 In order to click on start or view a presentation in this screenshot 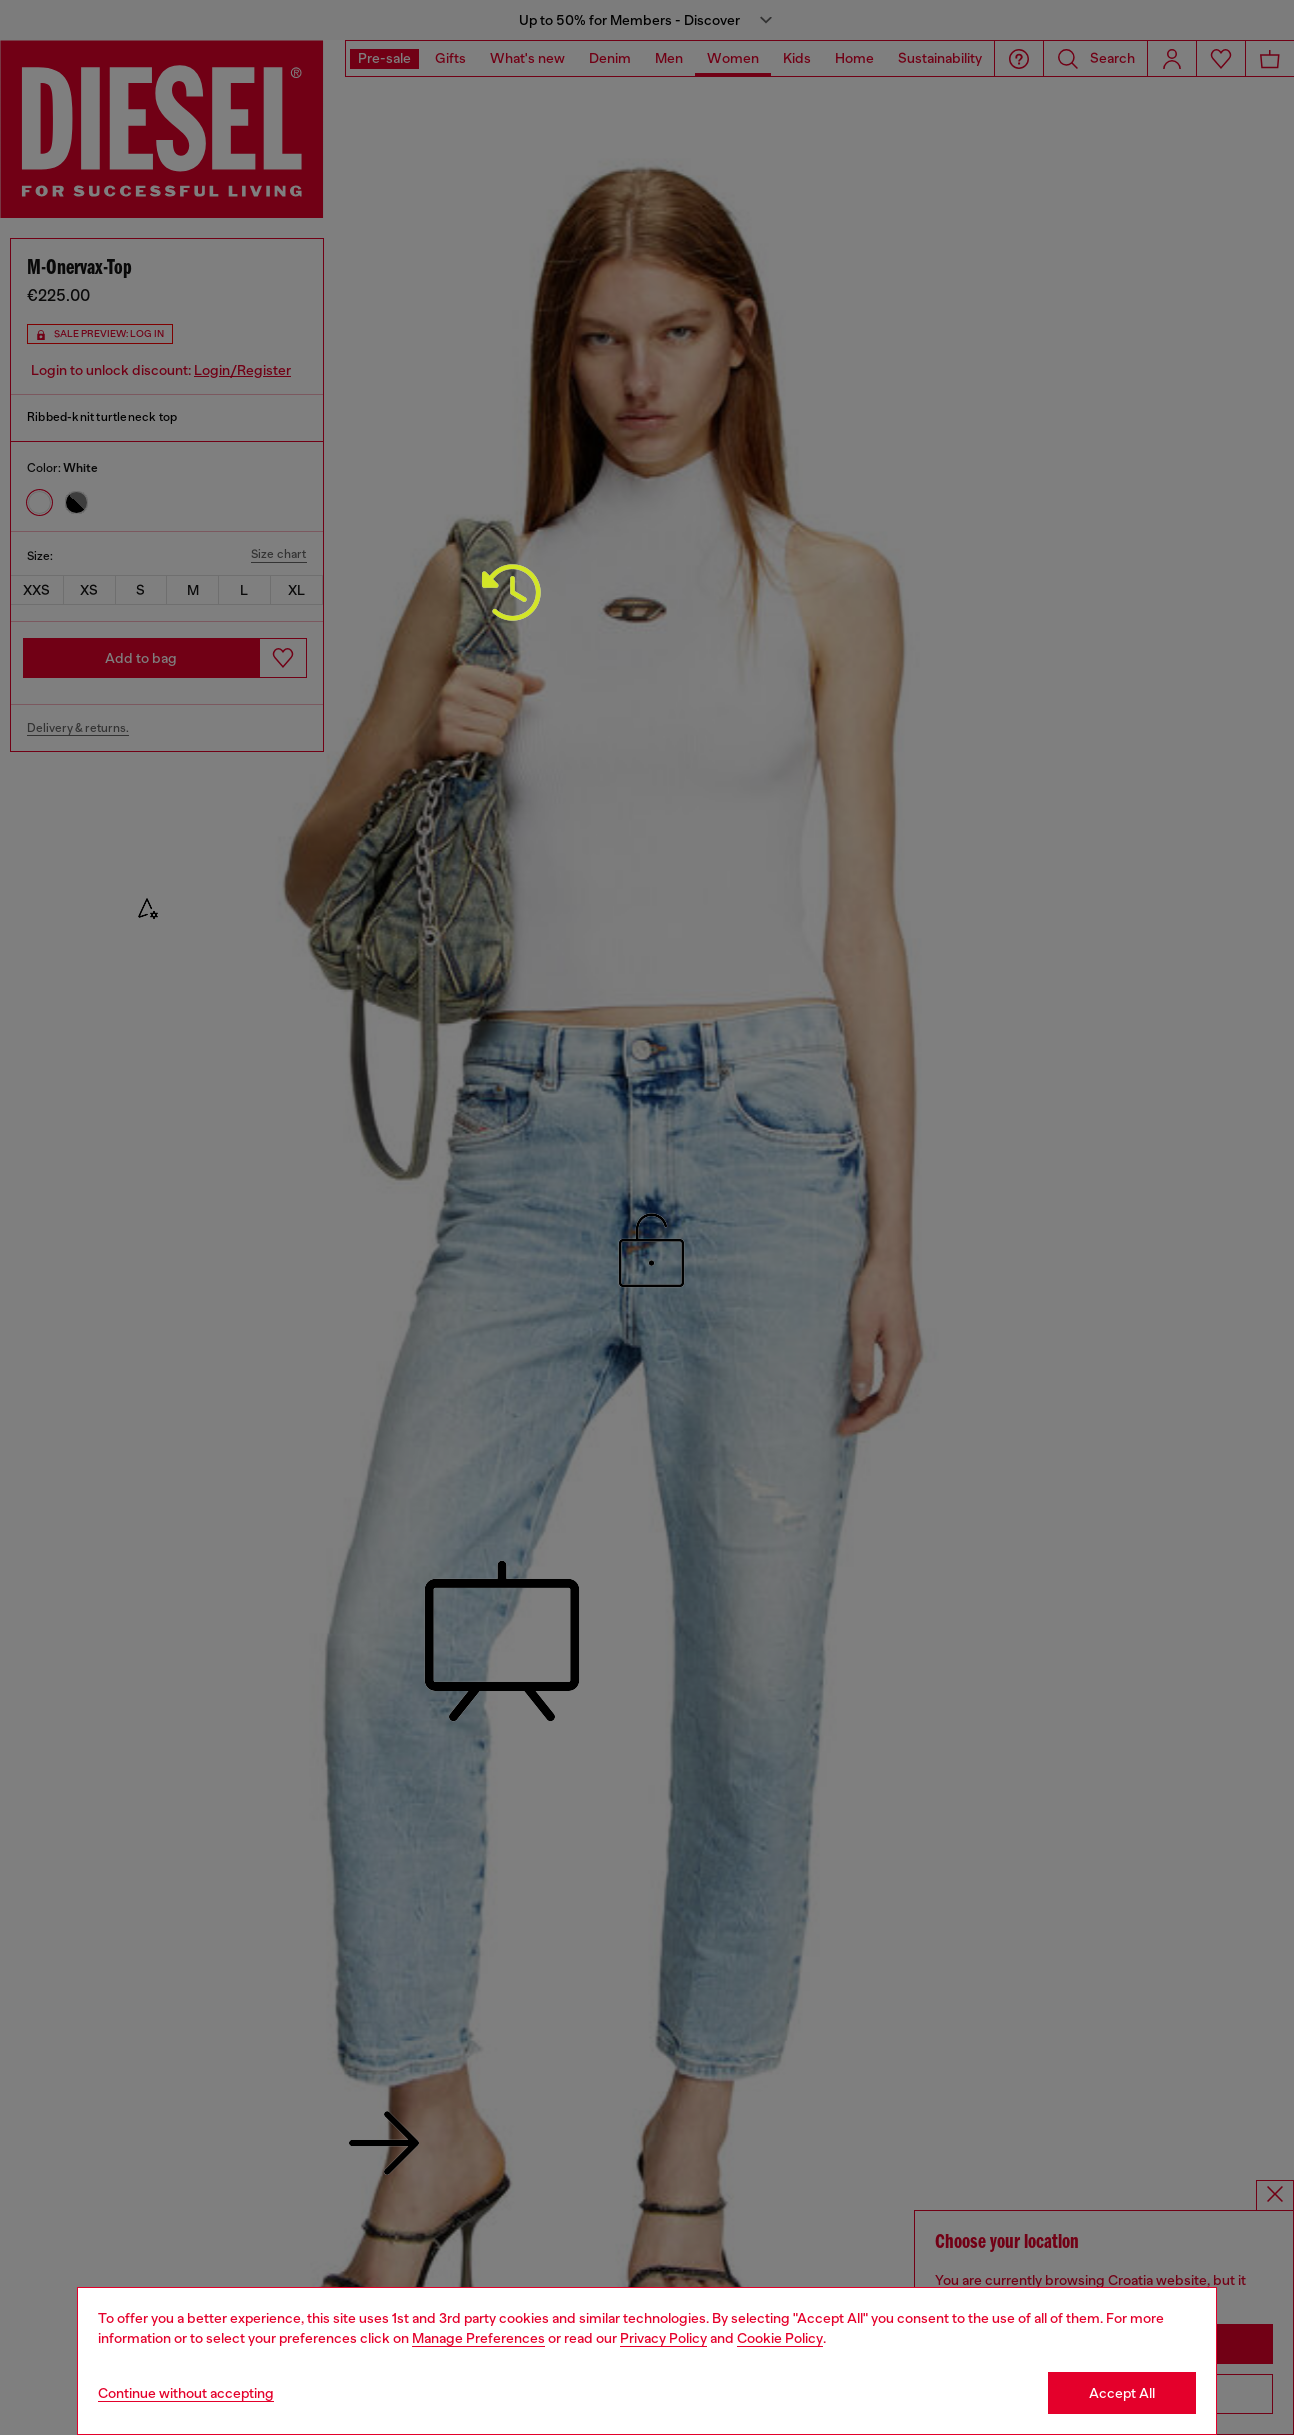, I will do `click(502, 1644)`.